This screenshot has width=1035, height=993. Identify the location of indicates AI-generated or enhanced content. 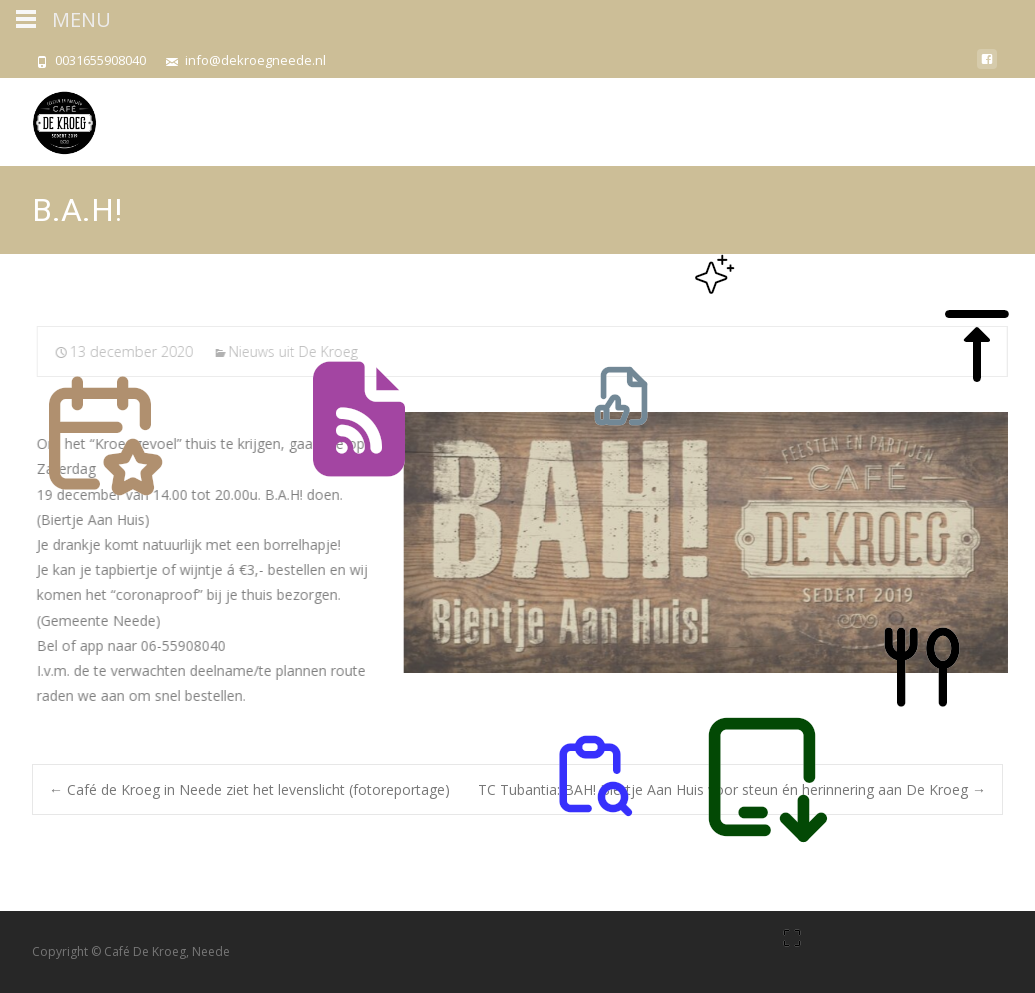
(714, 275).